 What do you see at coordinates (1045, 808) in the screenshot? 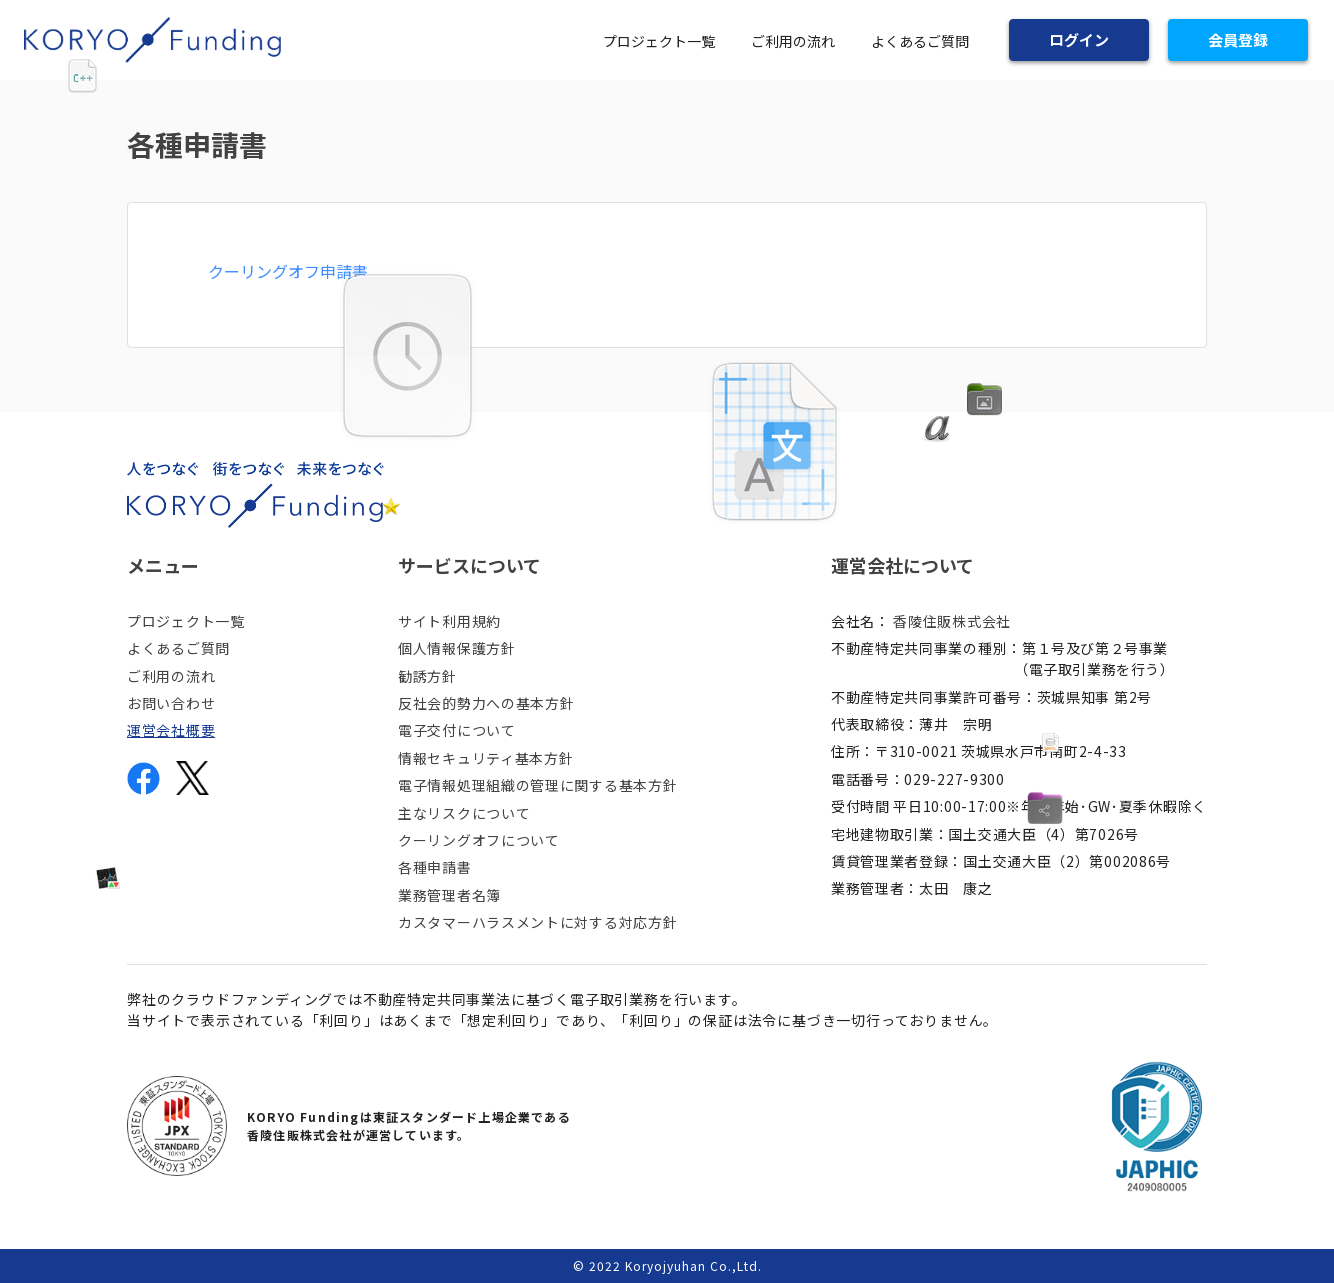
I see `access your public shared folder` at bounding box center [1045, 808].